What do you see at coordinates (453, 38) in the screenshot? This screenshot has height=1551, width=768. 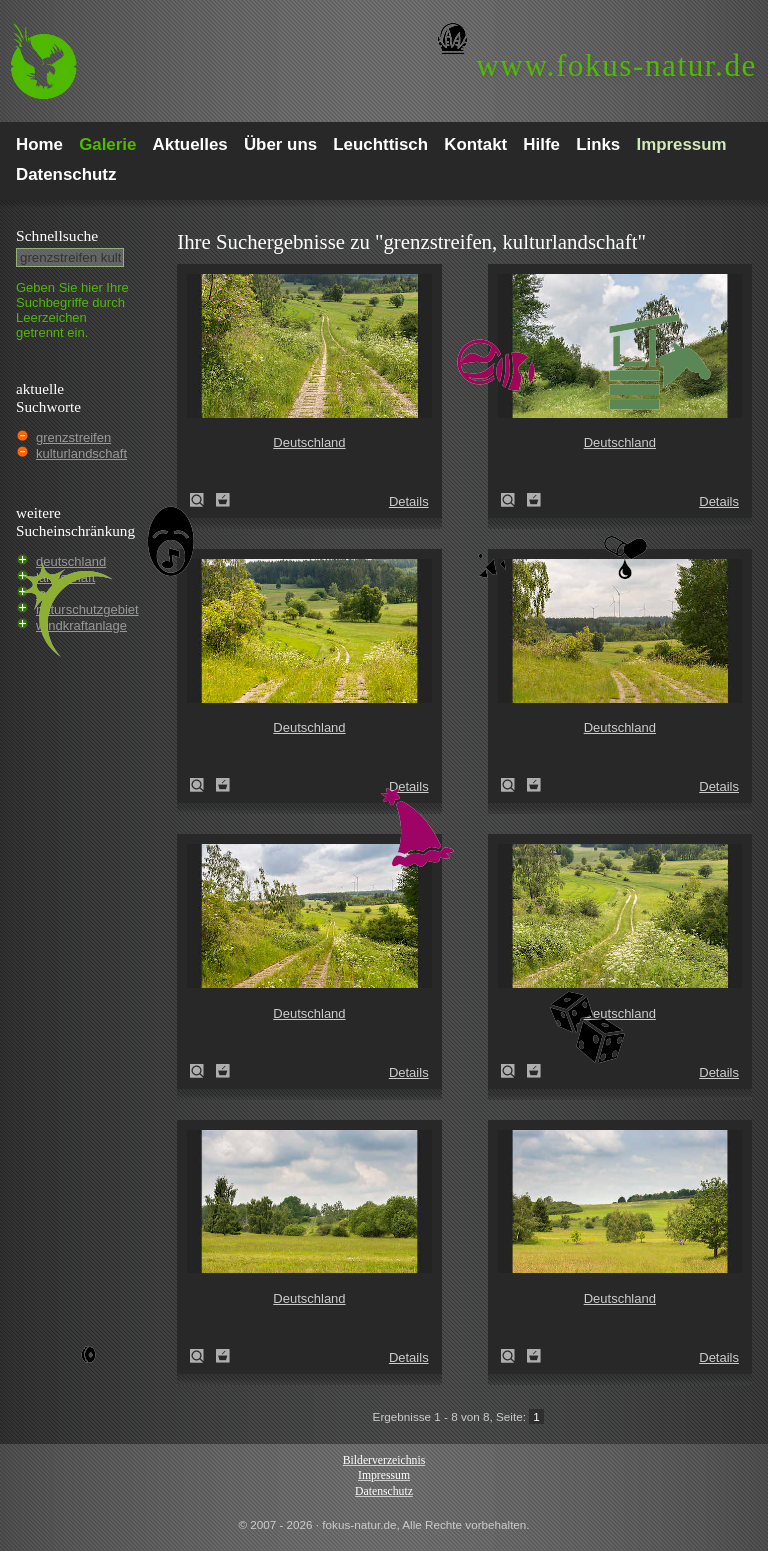 I see `view dragon companion or pet status` at bounding box center [453, 38].